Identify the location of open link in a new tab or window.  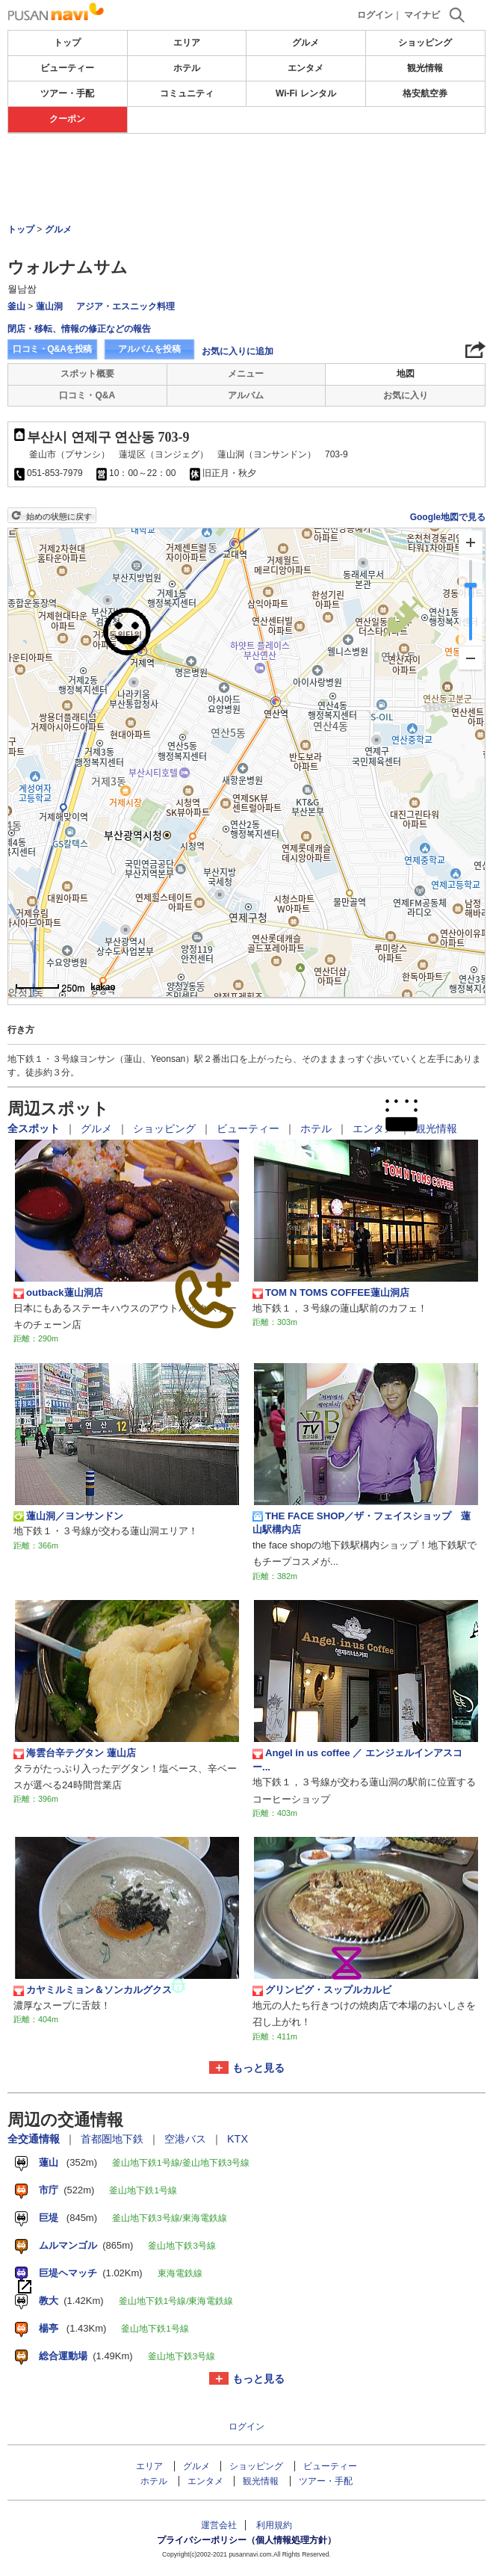
(25, 2287).